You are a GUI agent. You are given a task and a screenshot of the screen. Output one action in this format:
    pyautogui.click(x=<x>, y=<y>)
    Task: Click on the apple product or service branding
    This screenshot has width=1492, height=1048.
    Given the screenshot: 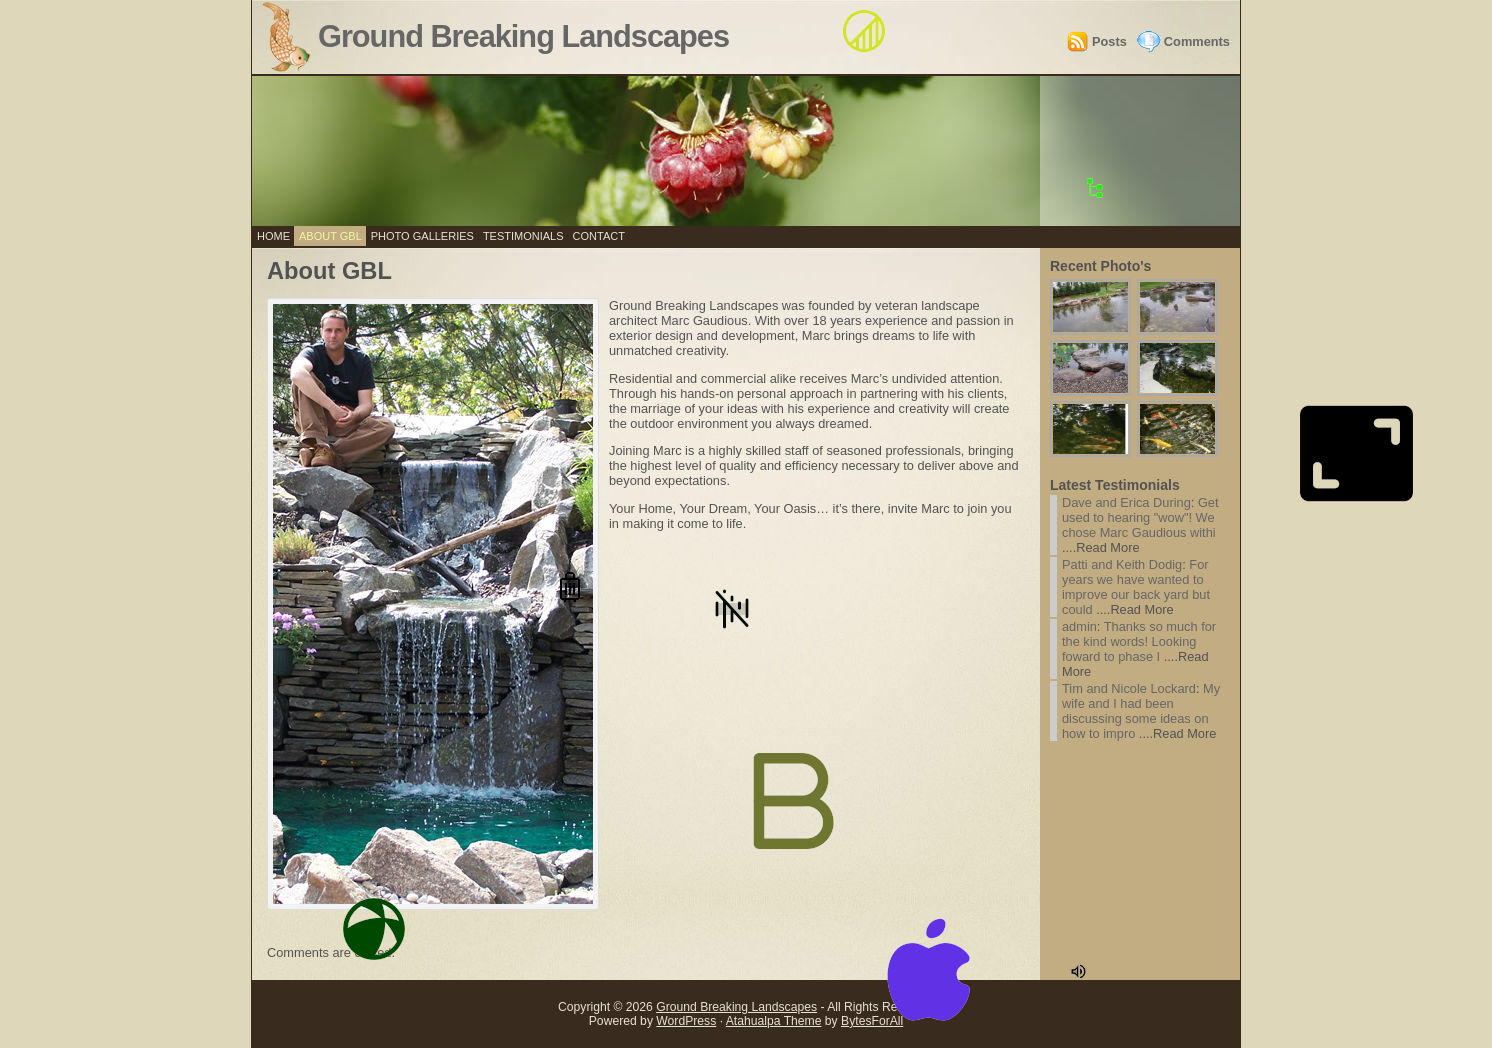 What is the action you would take?
    pyautogui.click(x=931, y=972)
    